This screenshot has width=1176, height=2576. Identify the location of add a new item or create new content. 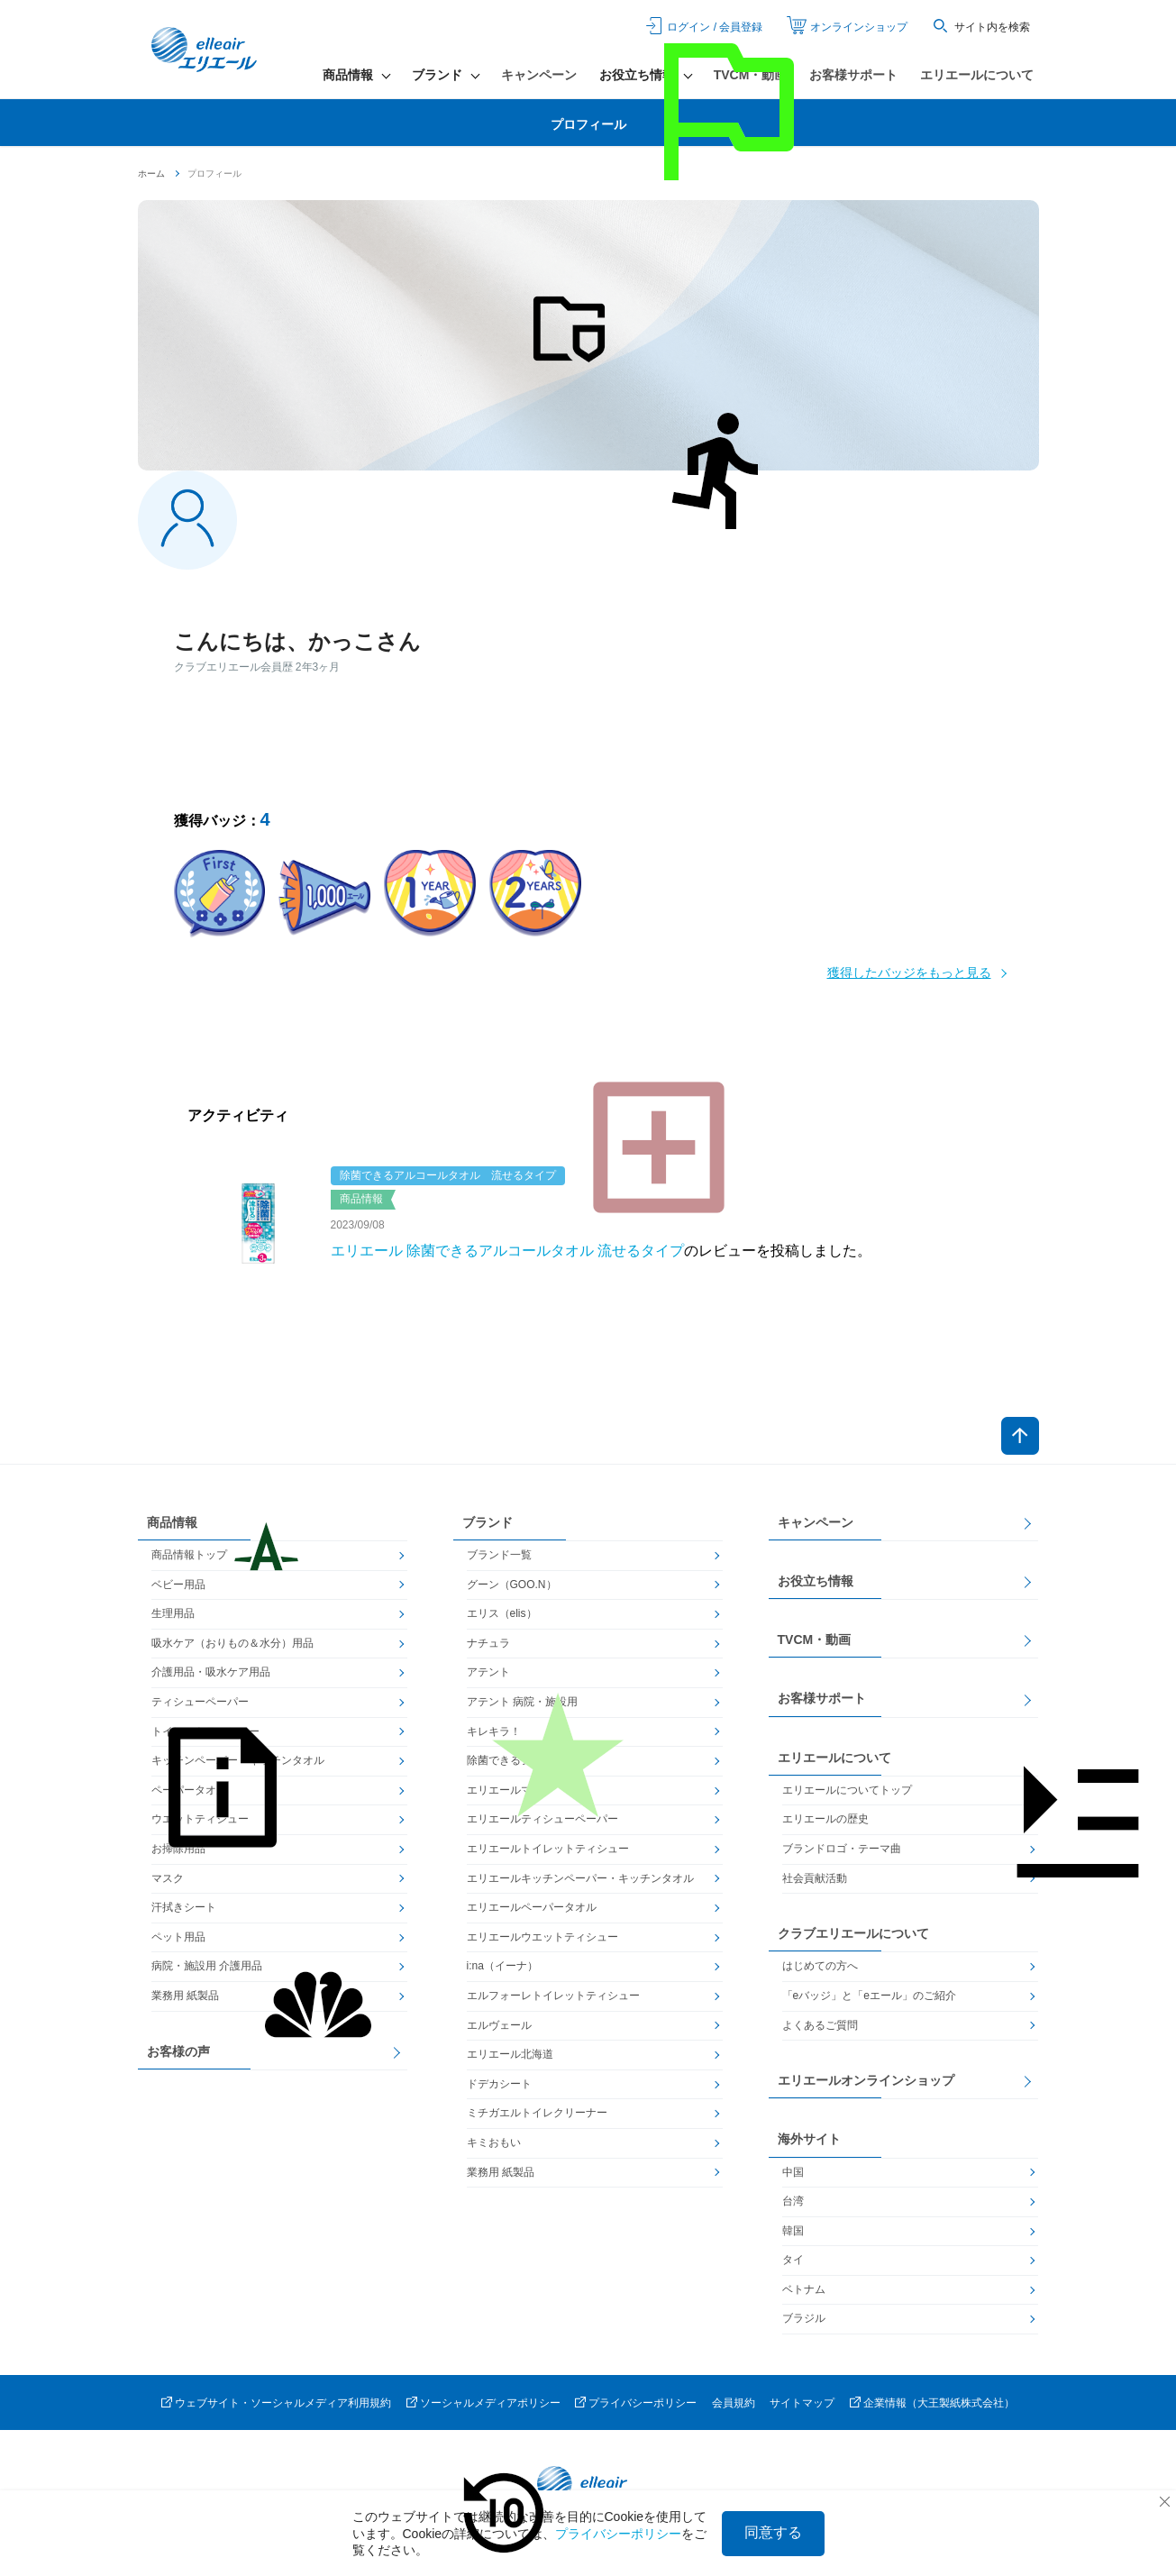
(659, 1147).